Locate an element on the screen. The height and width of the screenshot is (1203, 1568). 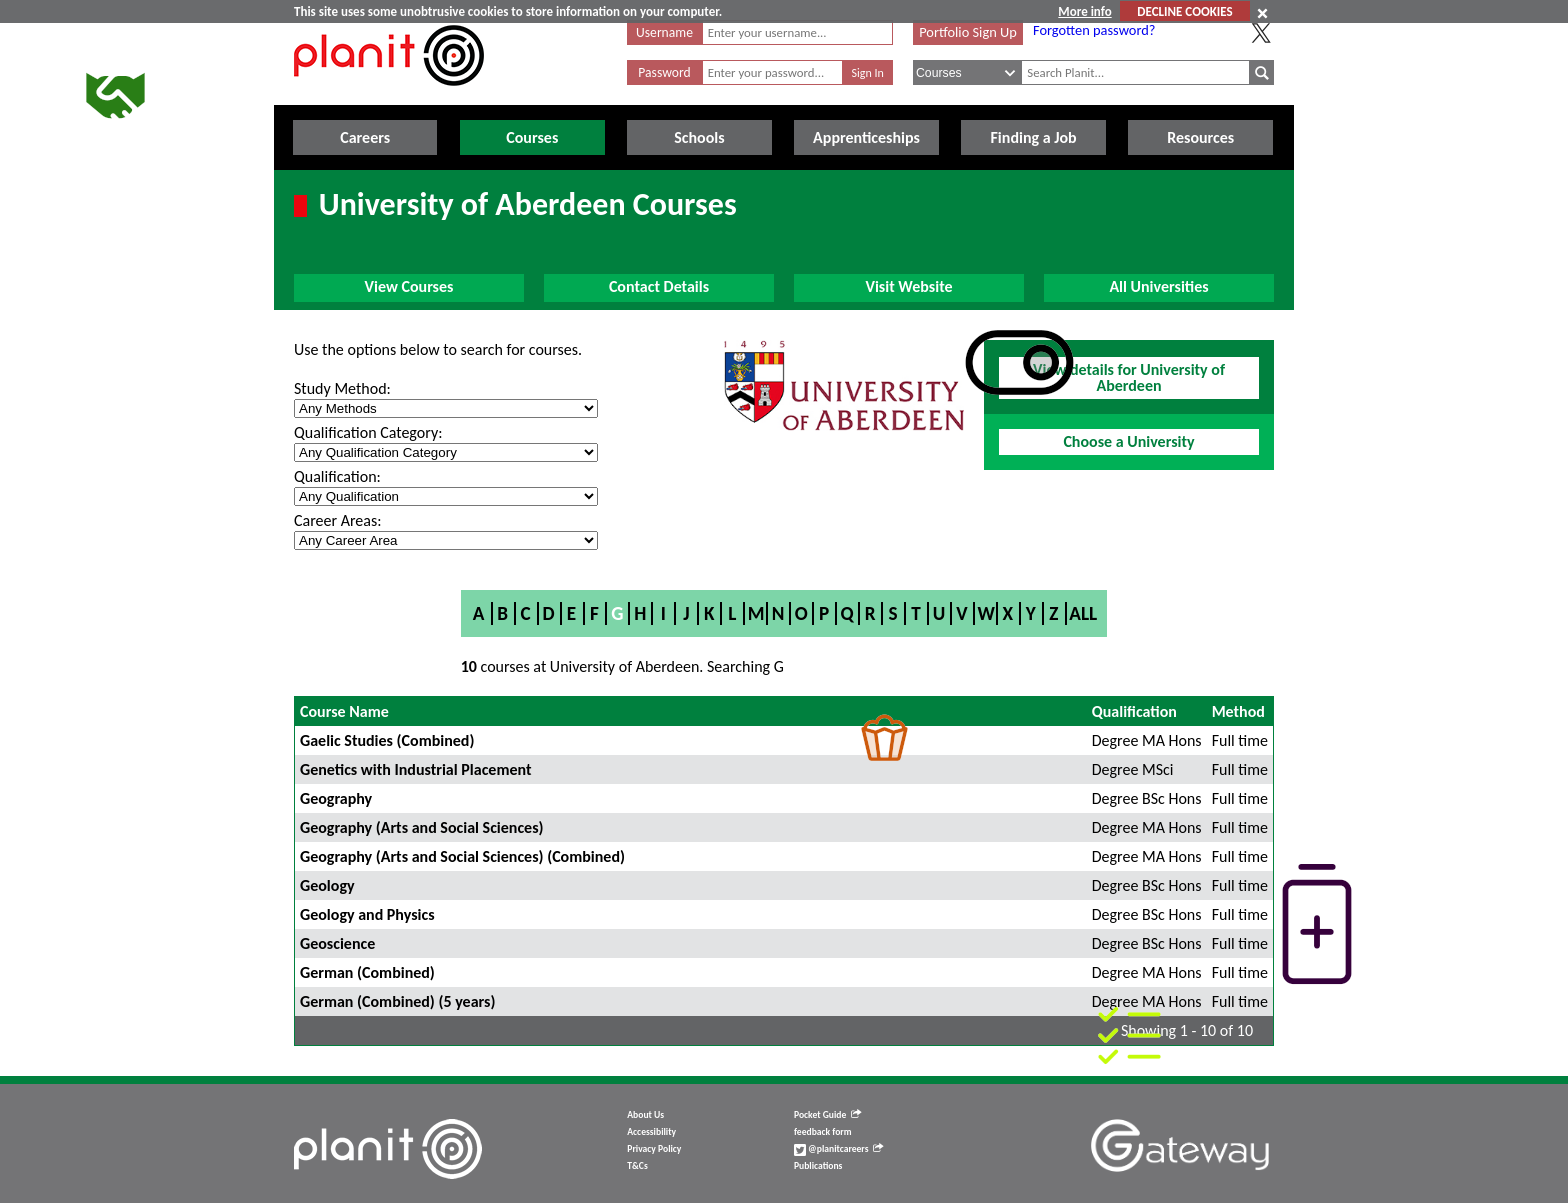
access movies or entertainment section is located at coordinates (884, 739).